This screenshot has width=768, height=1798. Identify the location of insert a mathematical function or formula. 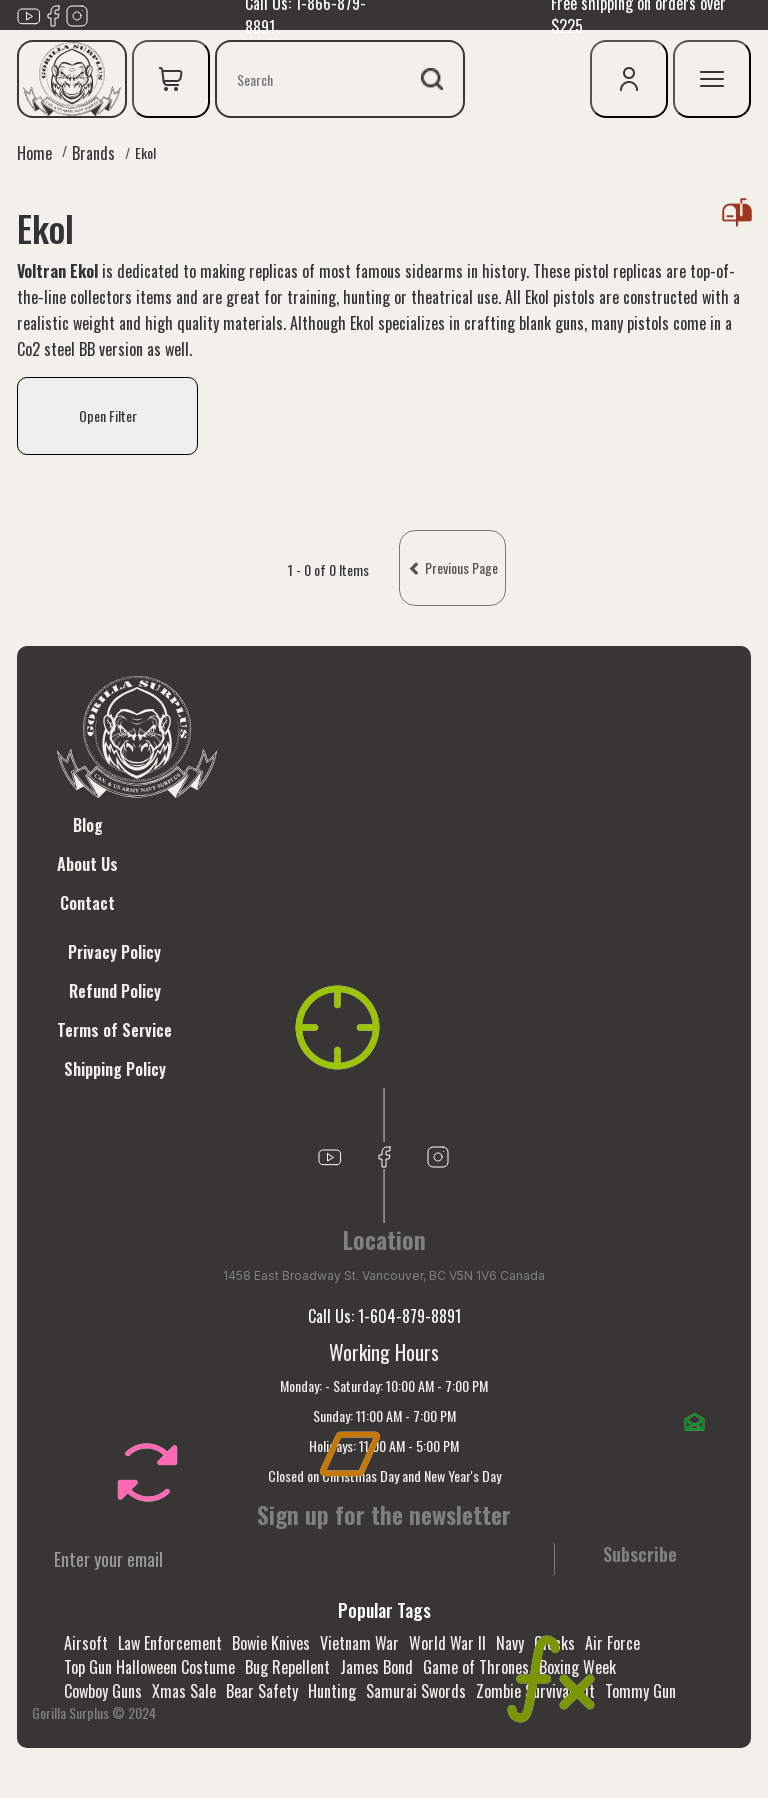
(551, 1679).